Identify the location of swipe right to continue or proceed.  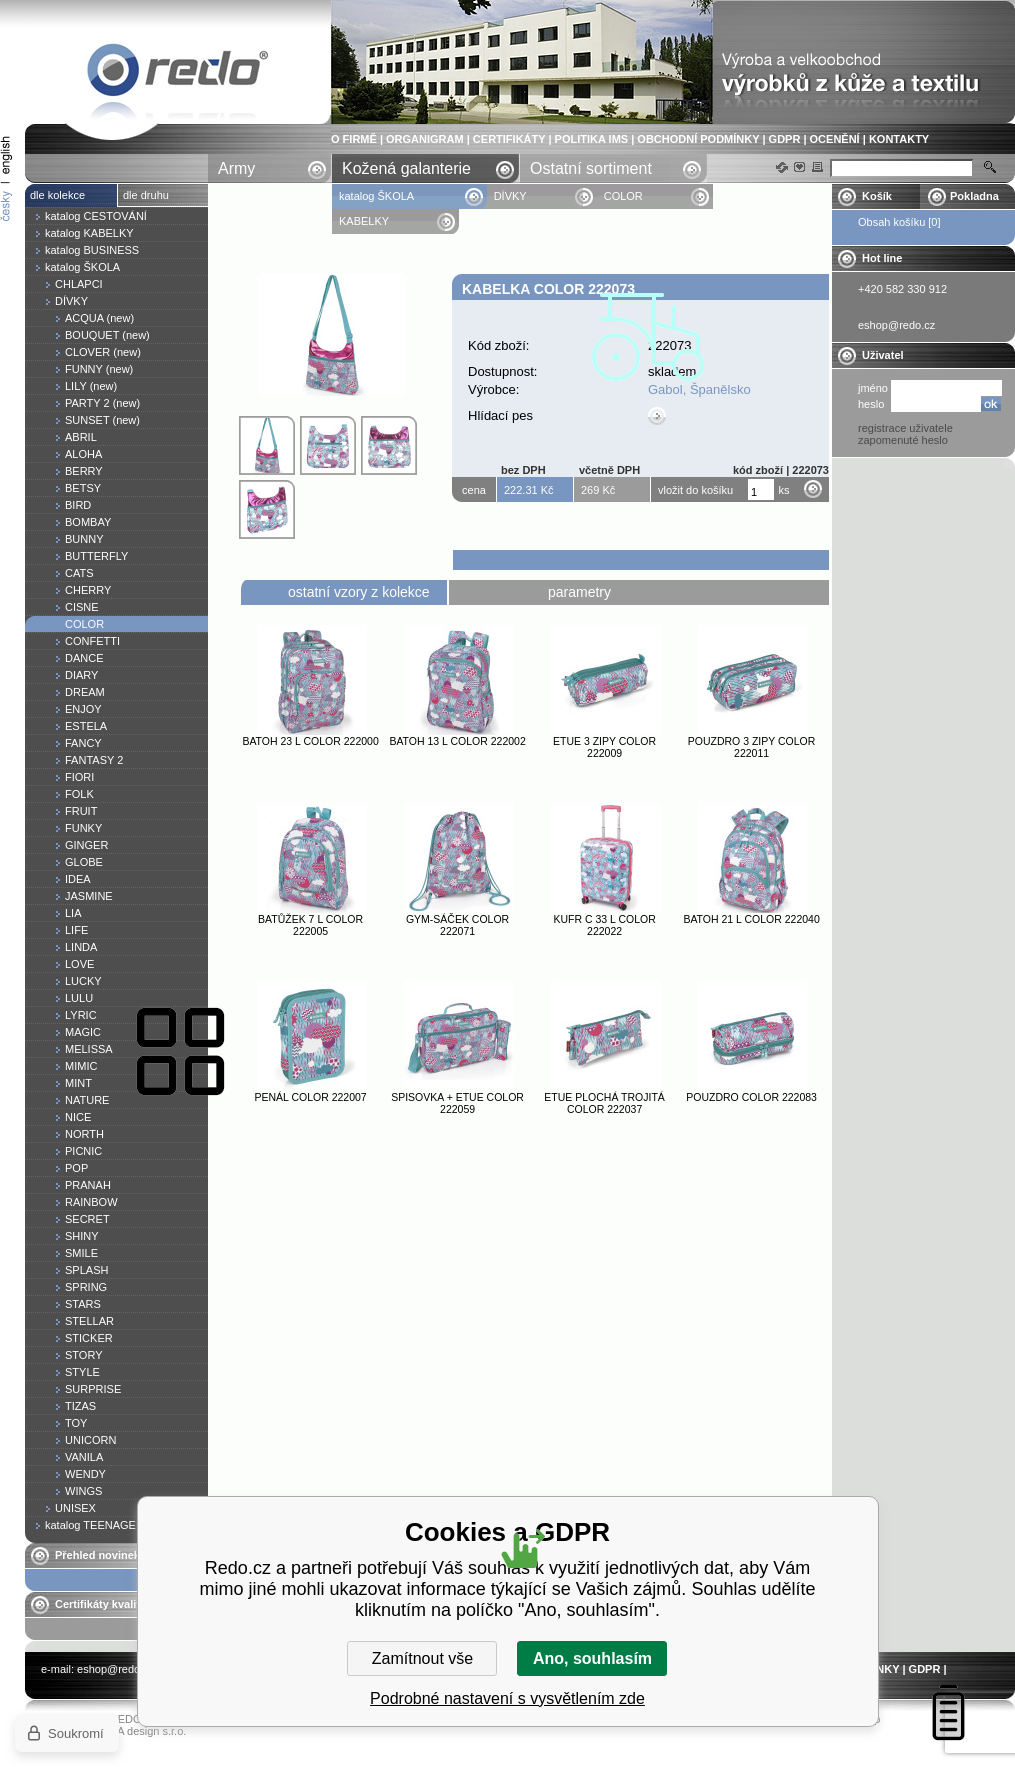
(521, 1550).